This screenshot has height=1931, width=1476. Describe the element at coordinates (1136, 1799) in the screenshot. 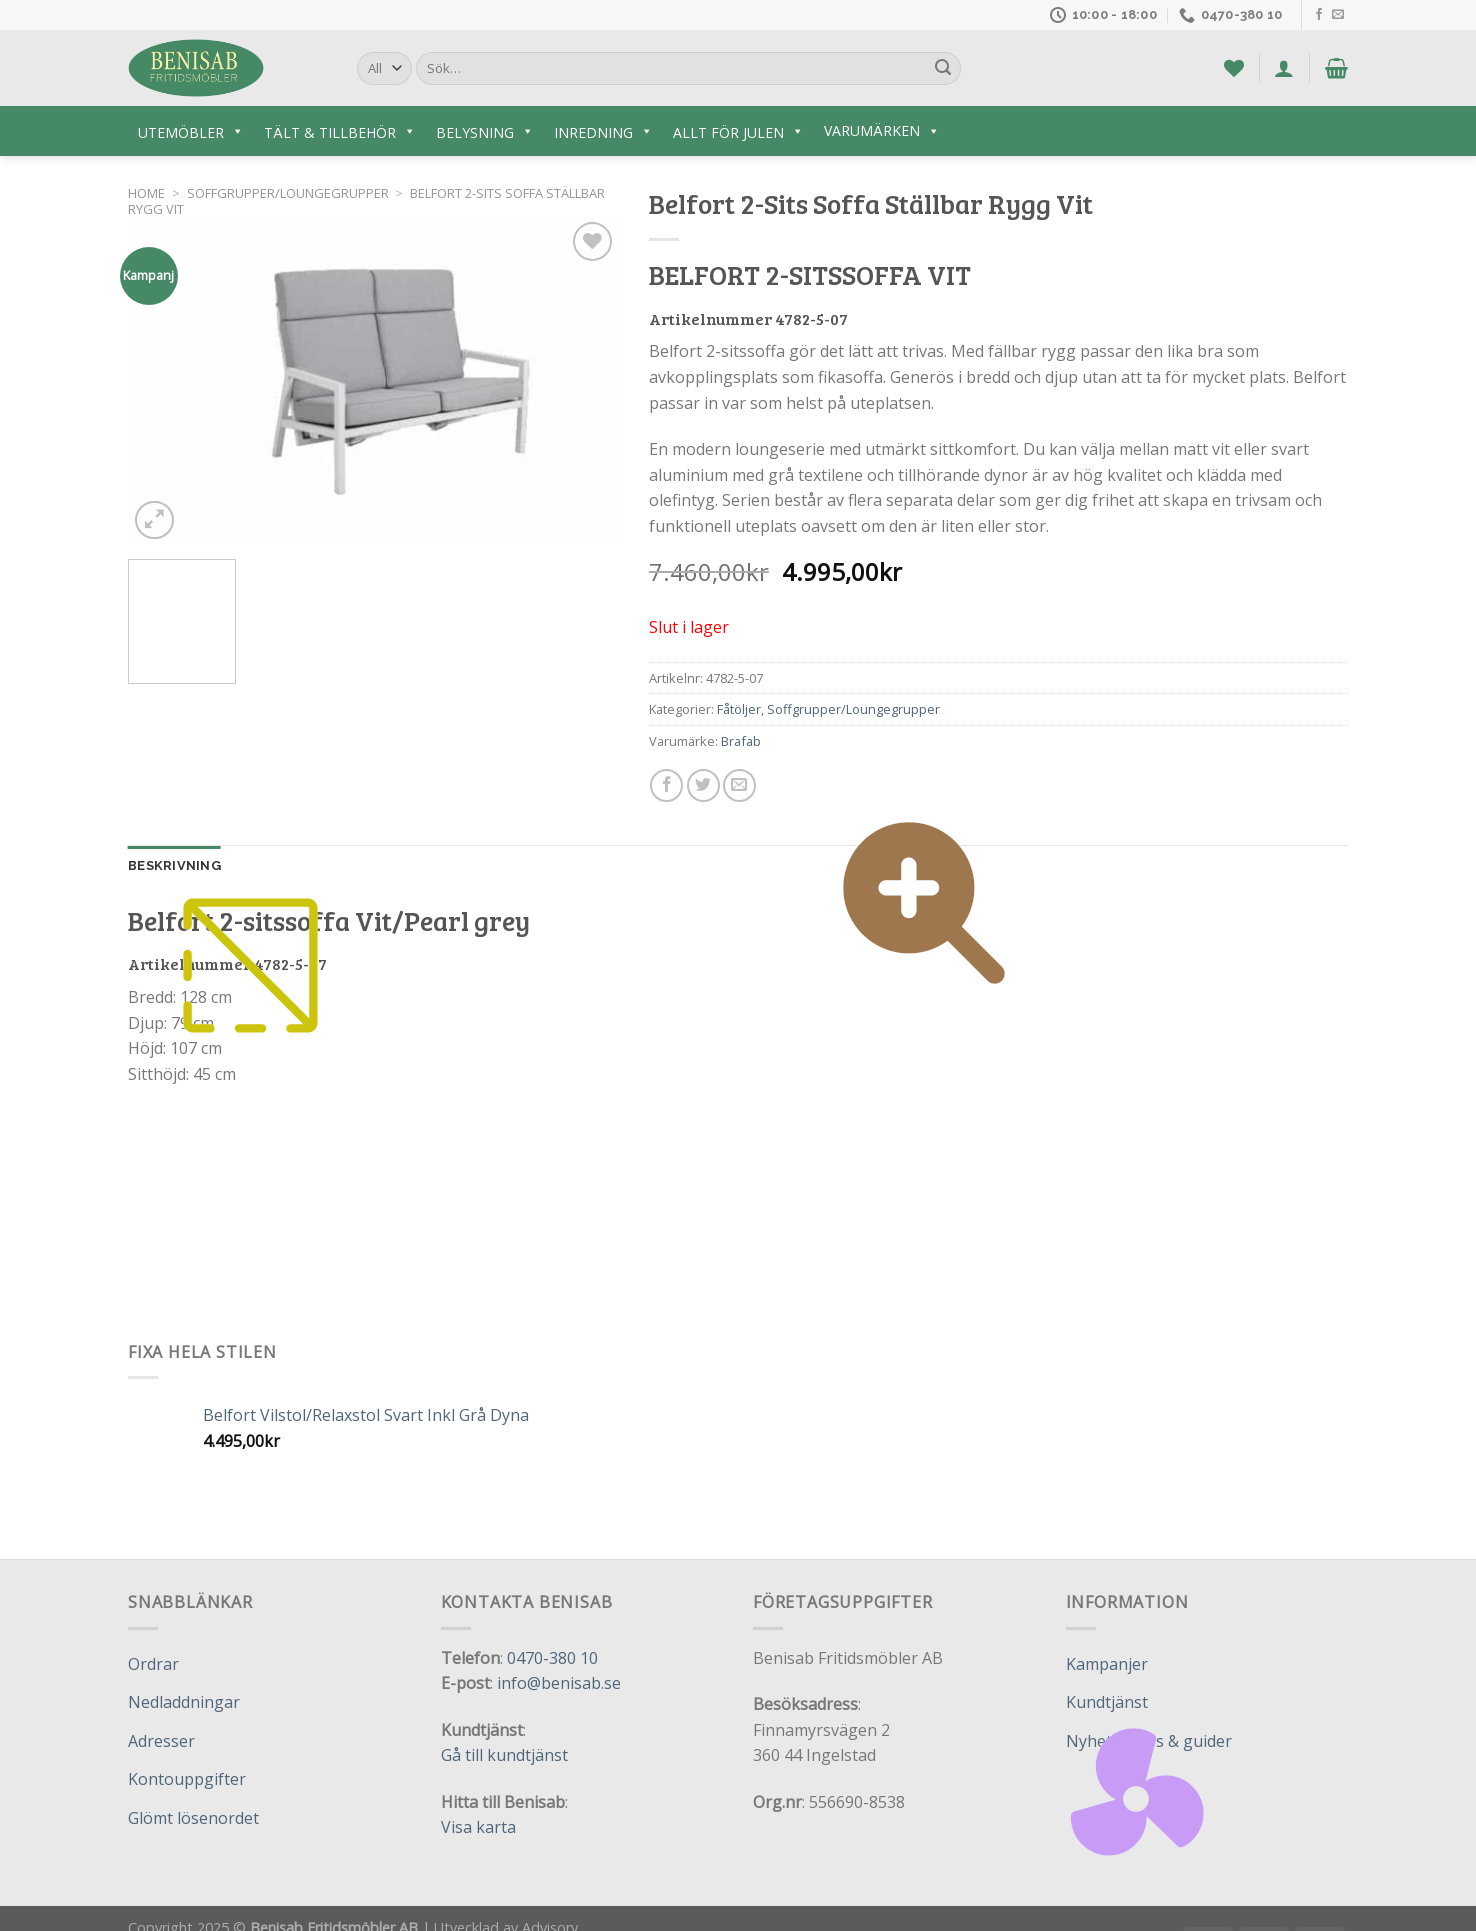

I see `adjust fan or ventilation settings` at that location.